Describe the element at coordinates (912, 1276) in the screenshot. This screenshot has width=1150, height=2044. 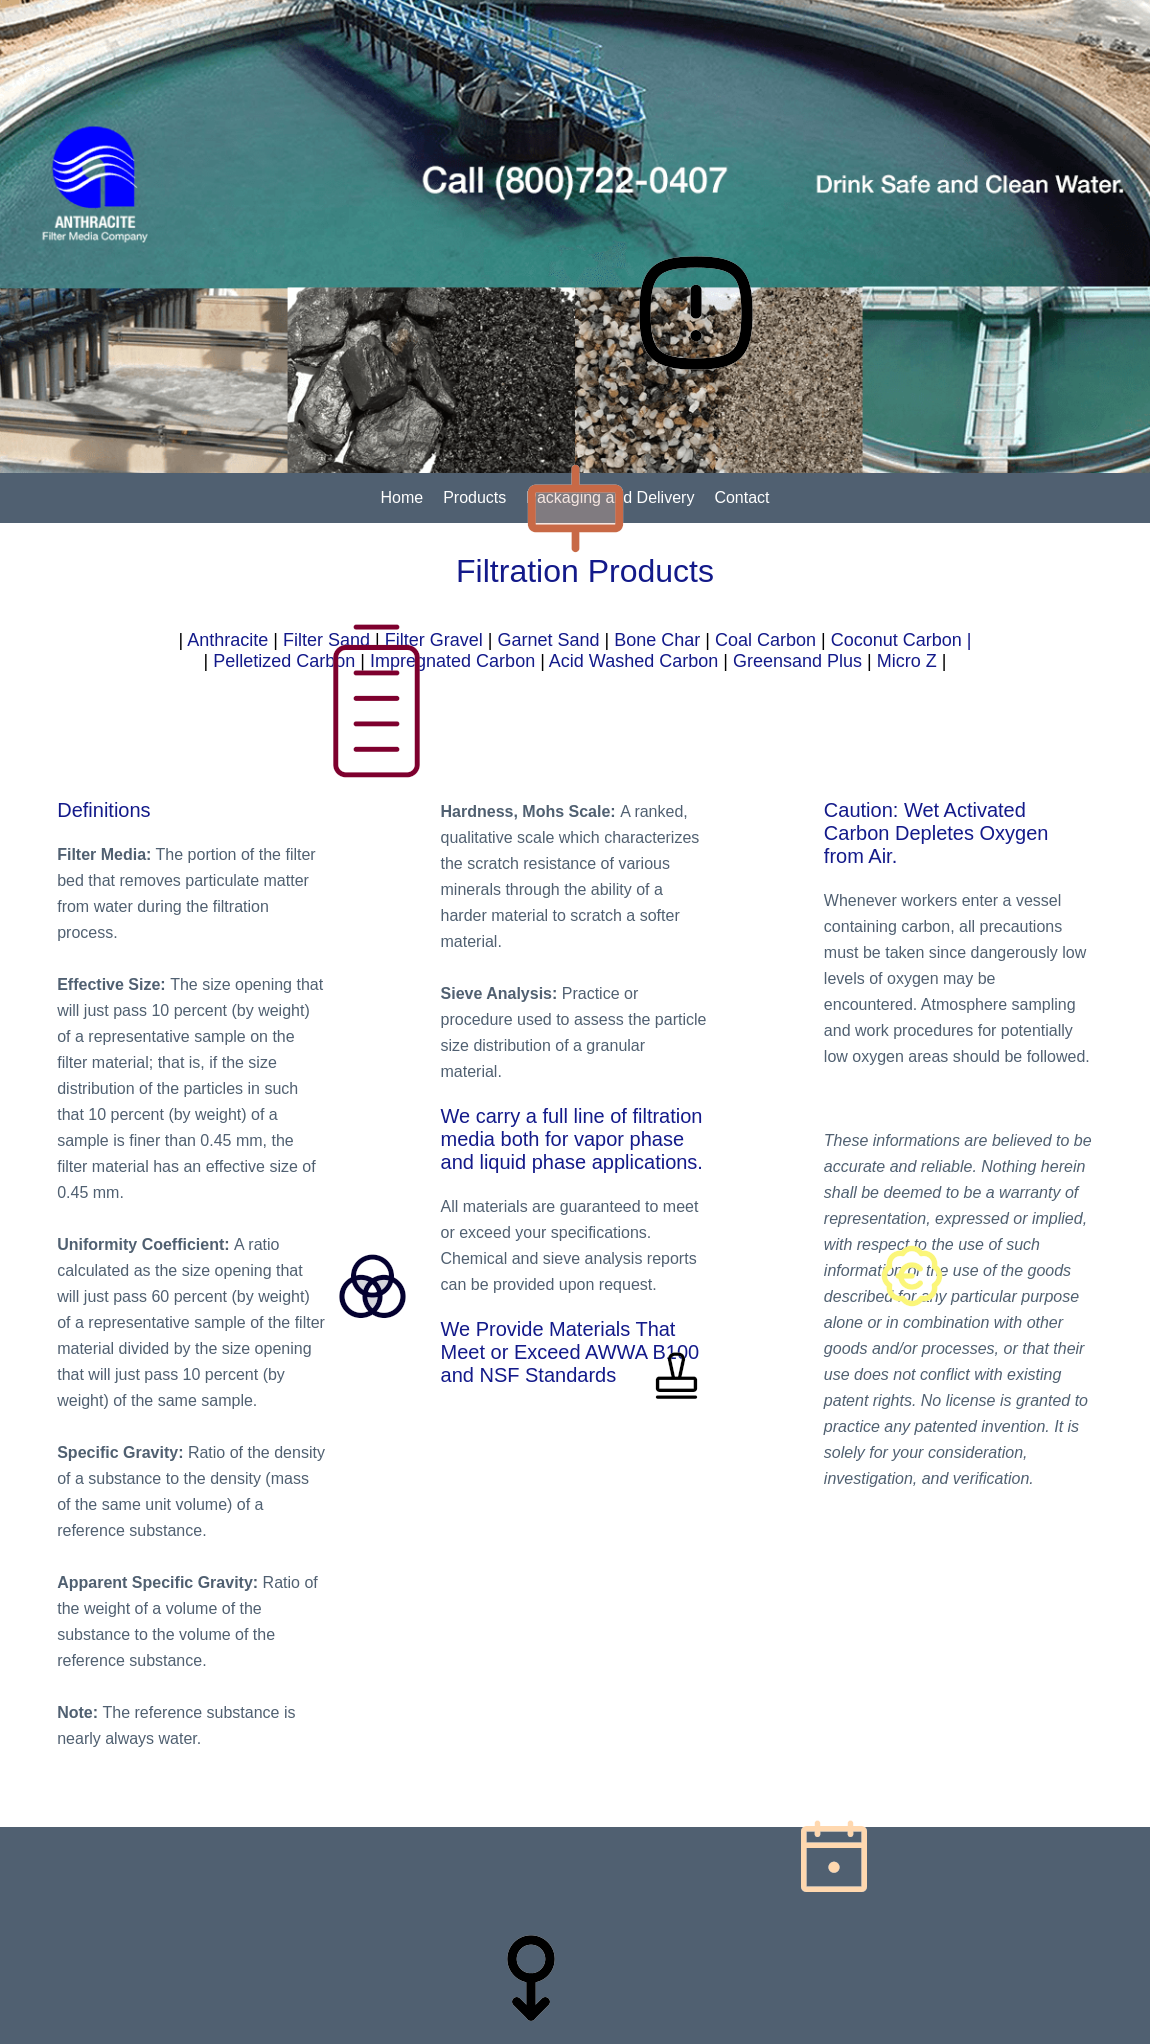
I see `indicates euro currency or pricing` at that location.